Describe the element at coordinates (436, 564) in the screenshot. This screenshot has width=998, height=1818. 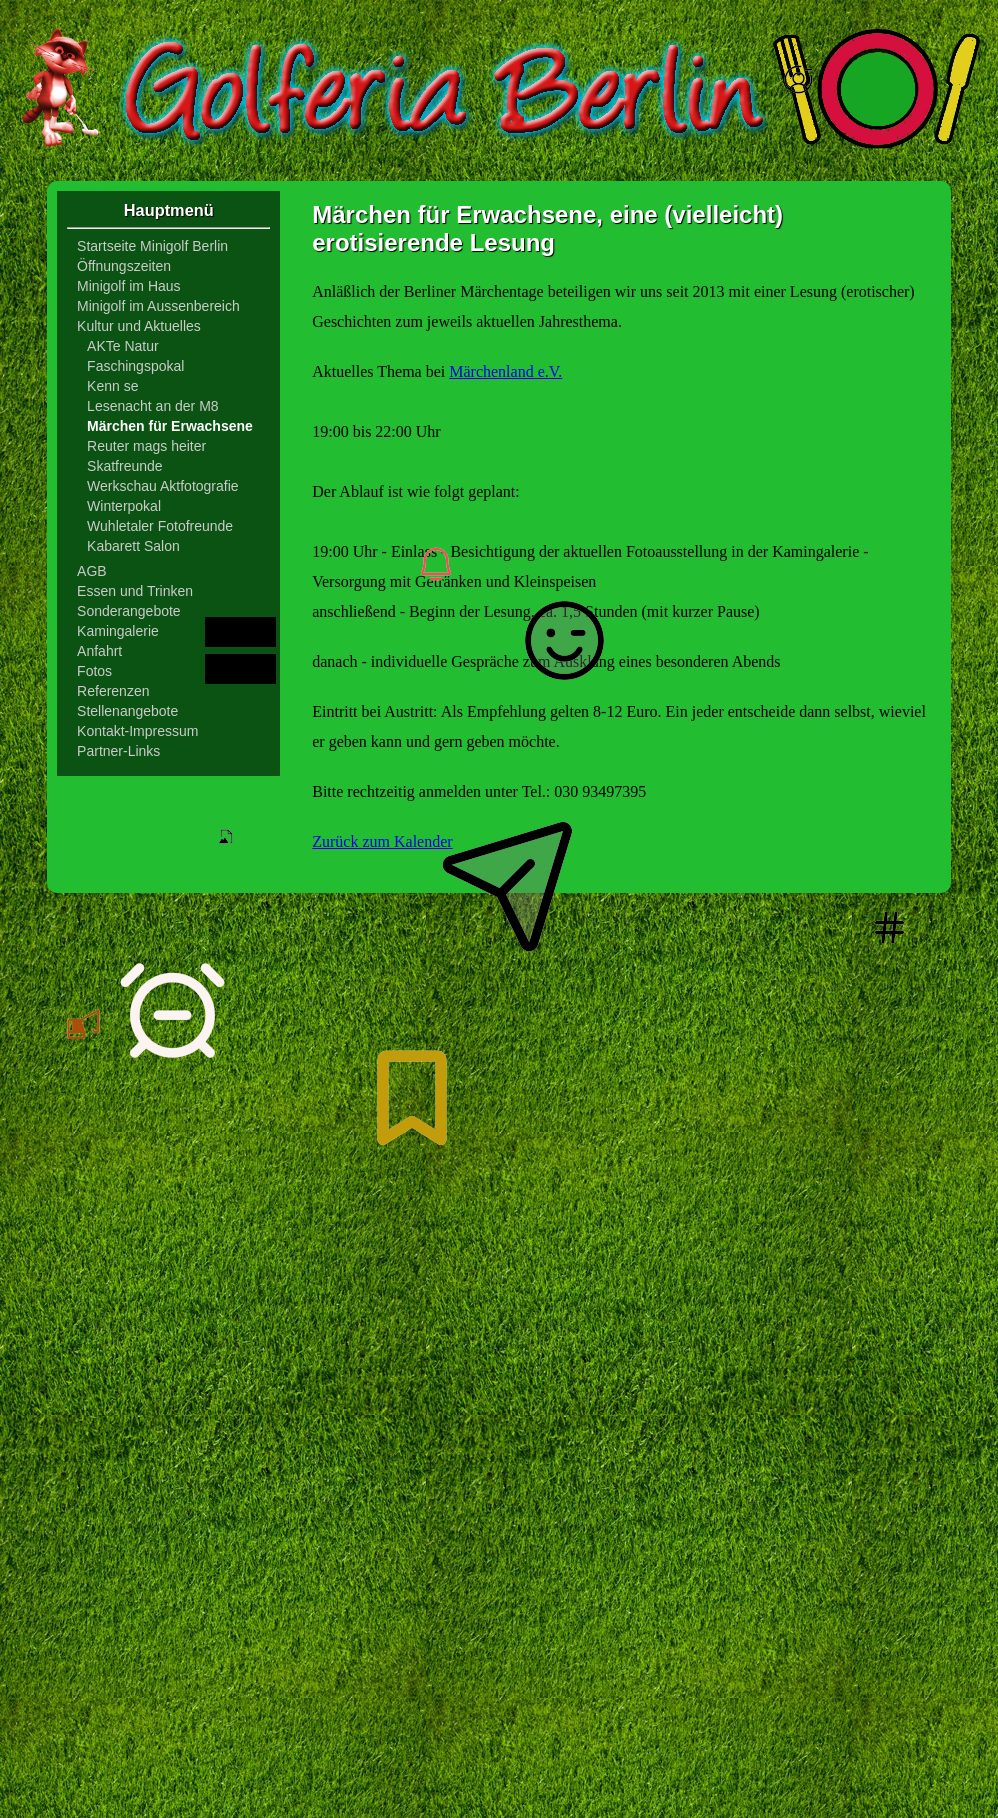
I see `view notifications` at that location.